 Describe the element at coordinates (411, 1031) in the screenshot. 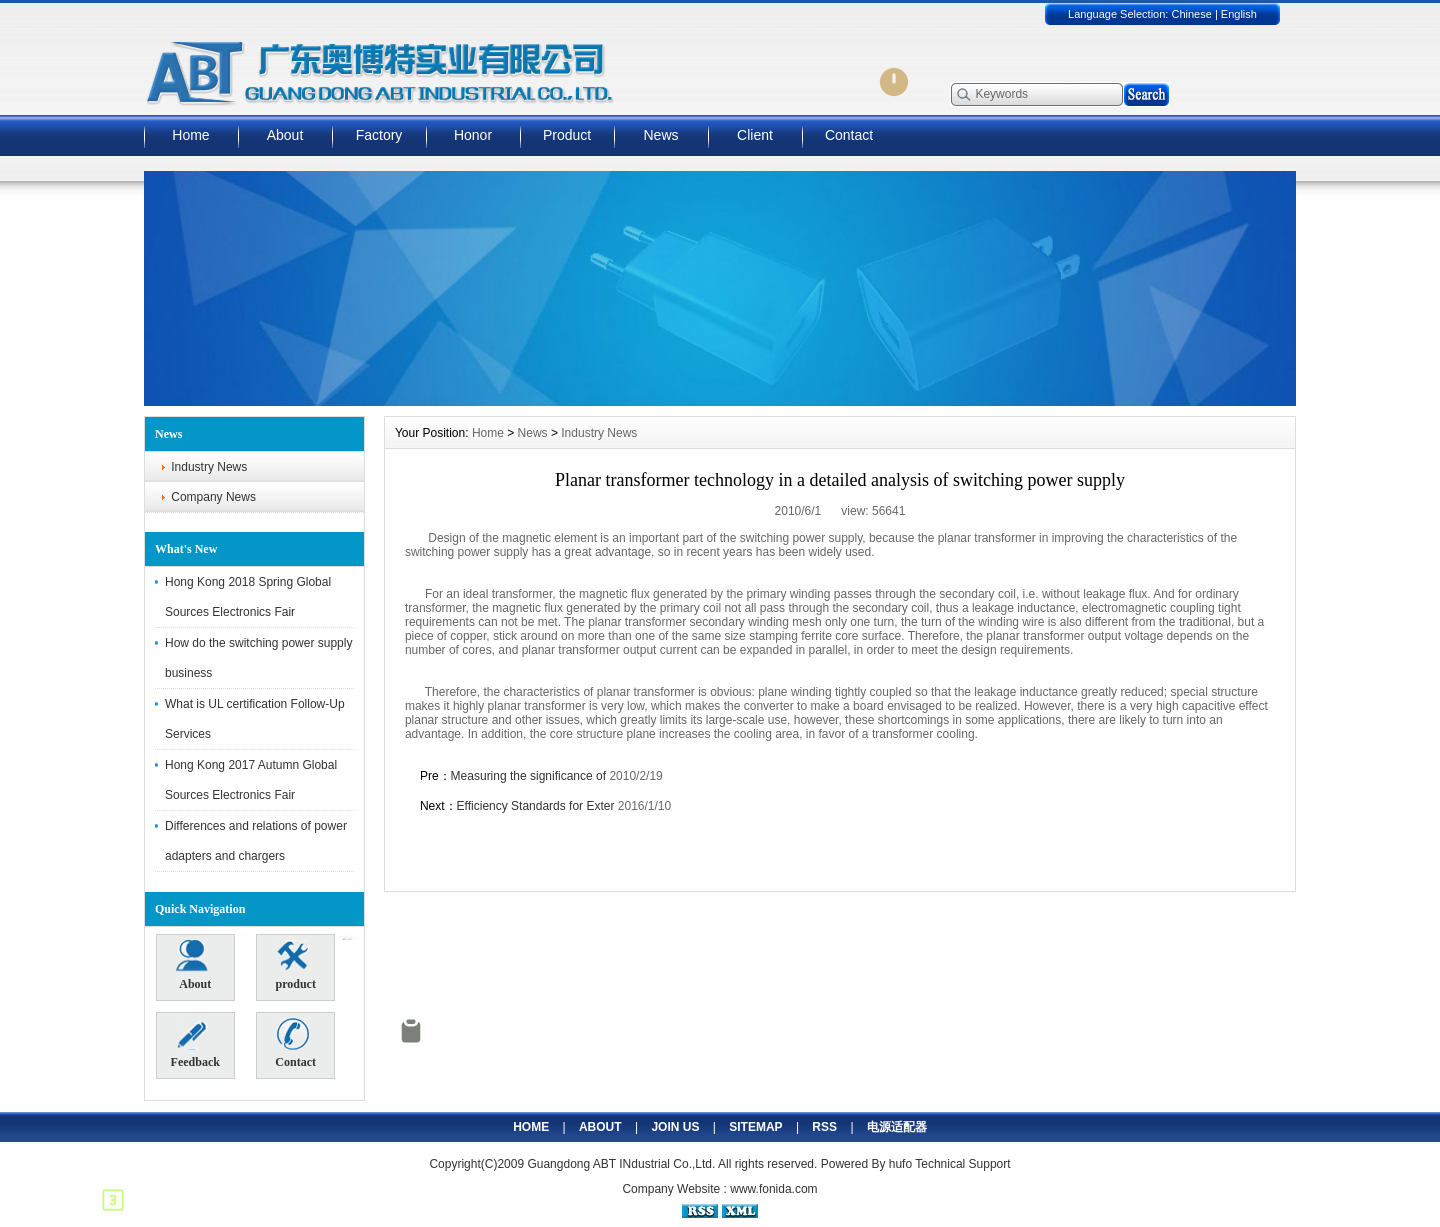

I see `copy content to clipboard` at that location.